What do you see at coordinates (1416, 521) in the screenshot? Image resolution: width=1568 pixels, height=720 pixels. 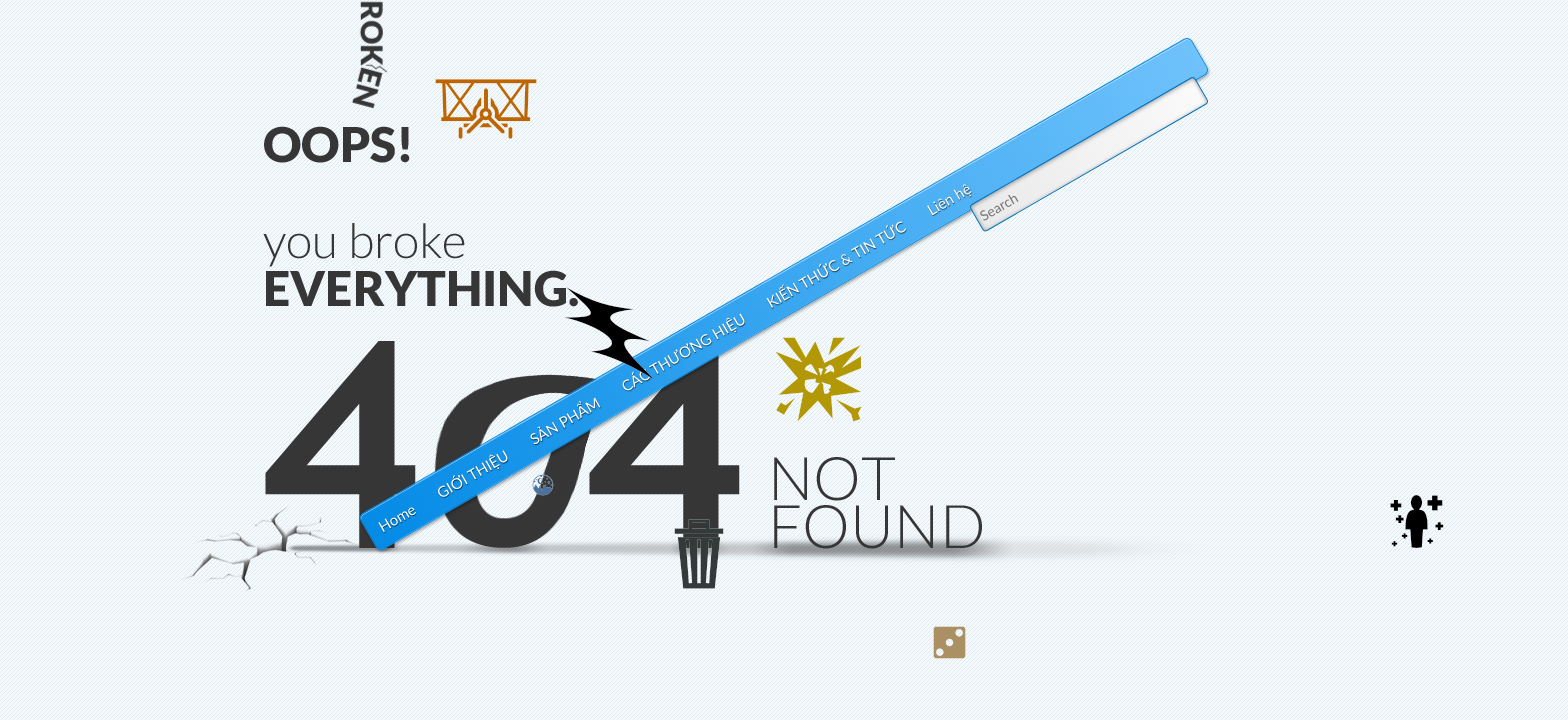 I see `activate healing ability or spell` at bounding box center [1416, 521].